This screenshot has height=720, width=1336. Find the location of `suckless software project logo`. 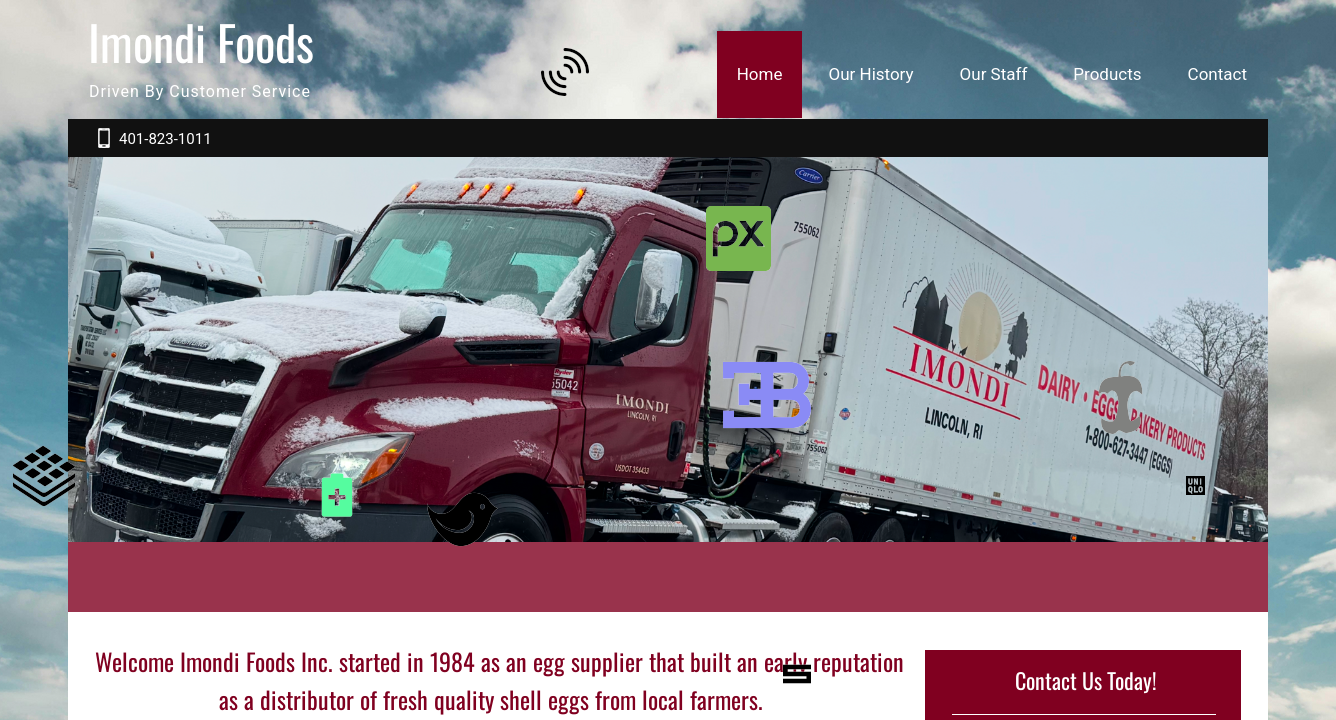

suckless software project logo is located at coordinates (797, 674).